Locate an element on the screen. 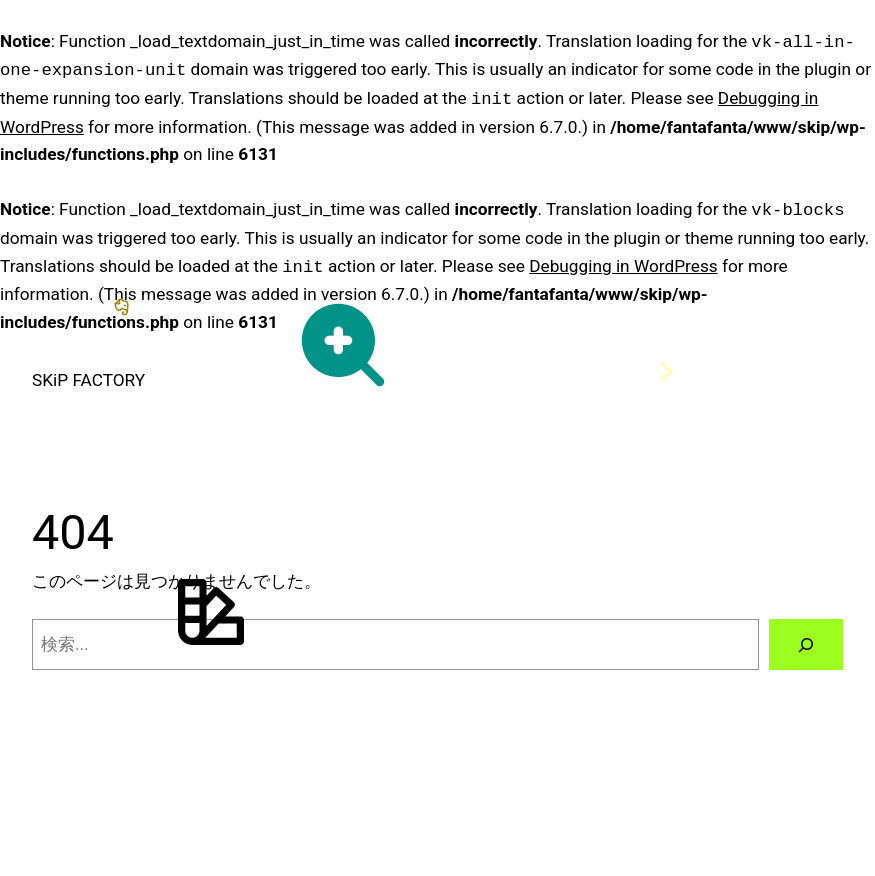 This screenshot has width=875, height=876. navigate to the next item or screen is located at coordinates (665, 371).